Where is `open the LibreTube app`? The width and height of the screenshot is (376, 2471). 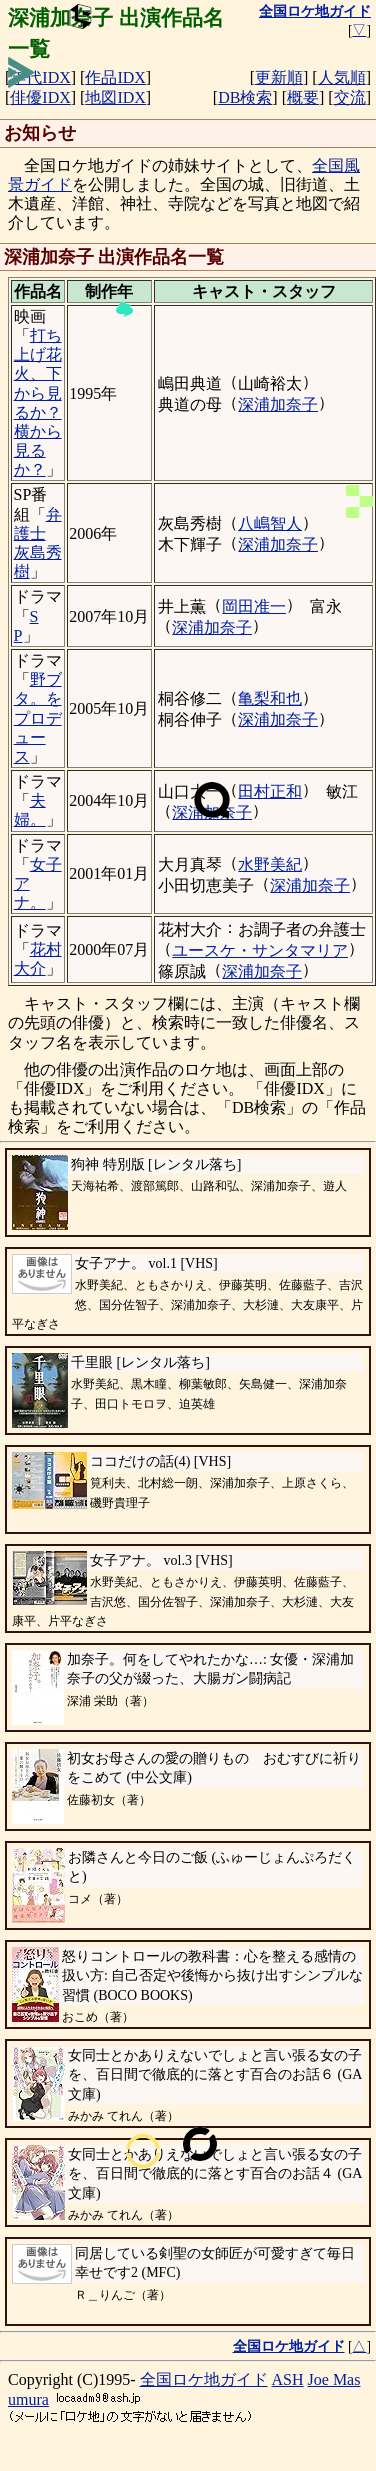
open the LibreTube app is located at coordinates (21, 72).